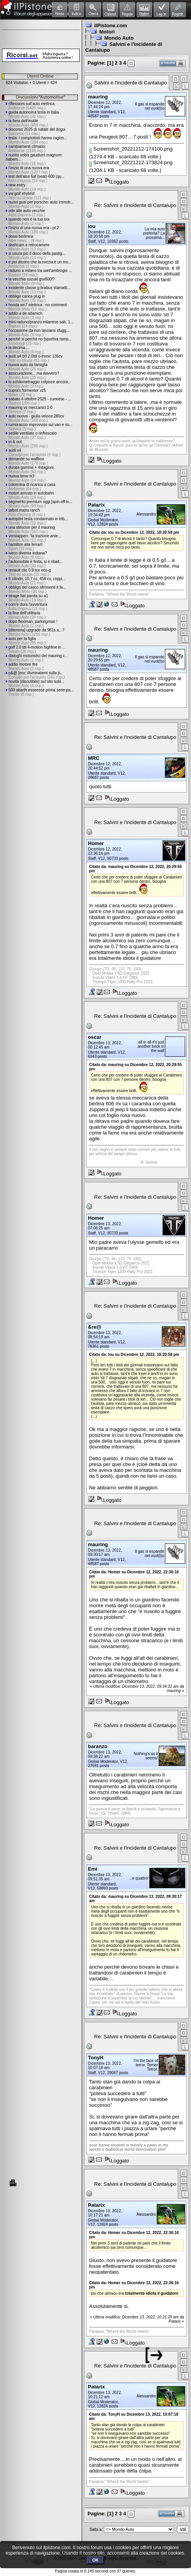 The height and width of the screenshot is (2576, 191). I want to click on log out of your account, so click(153, 2355).